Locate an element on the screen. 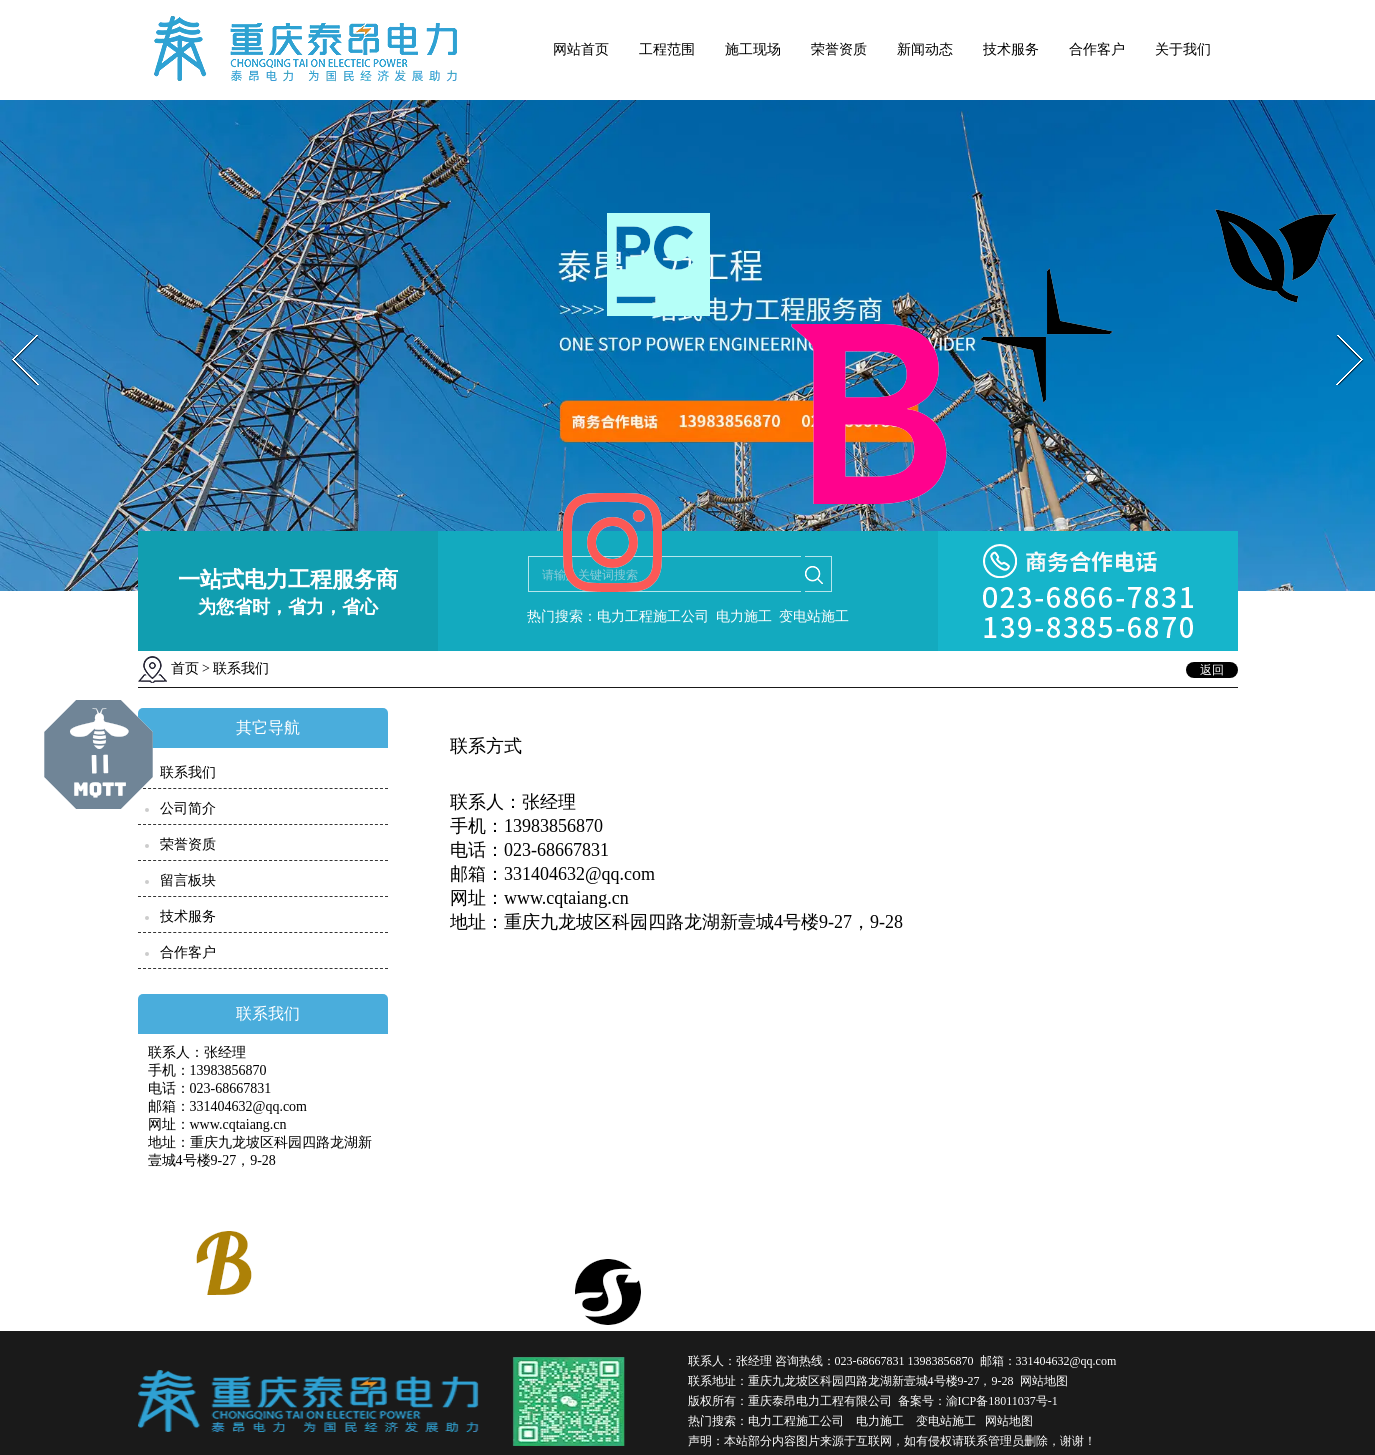 This screenshot has height=1455, width=1375. open zigbee2mqtt smart home integration settings is located at coordinates (98, 754).